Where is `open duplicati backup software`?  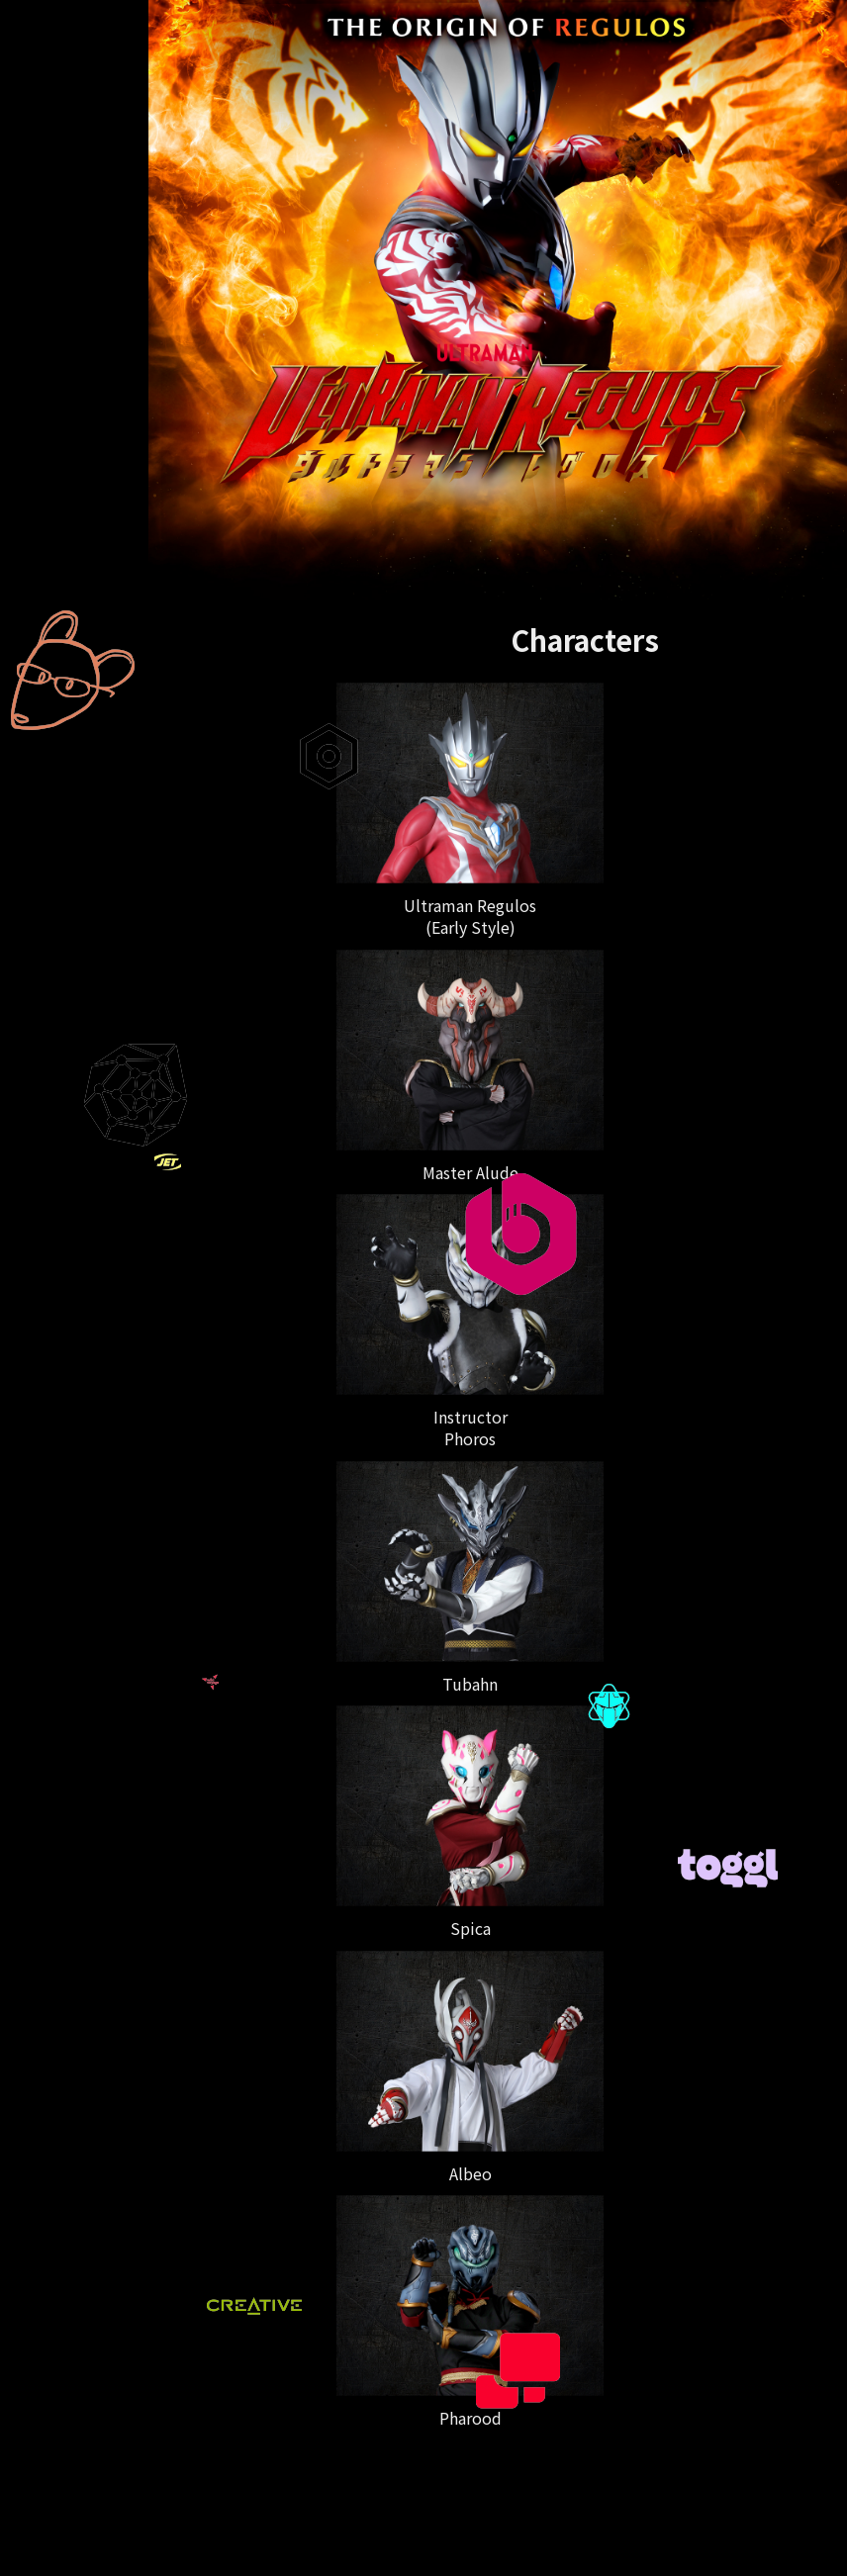 open duplicati backup software is located at coordinates (518, 2370).